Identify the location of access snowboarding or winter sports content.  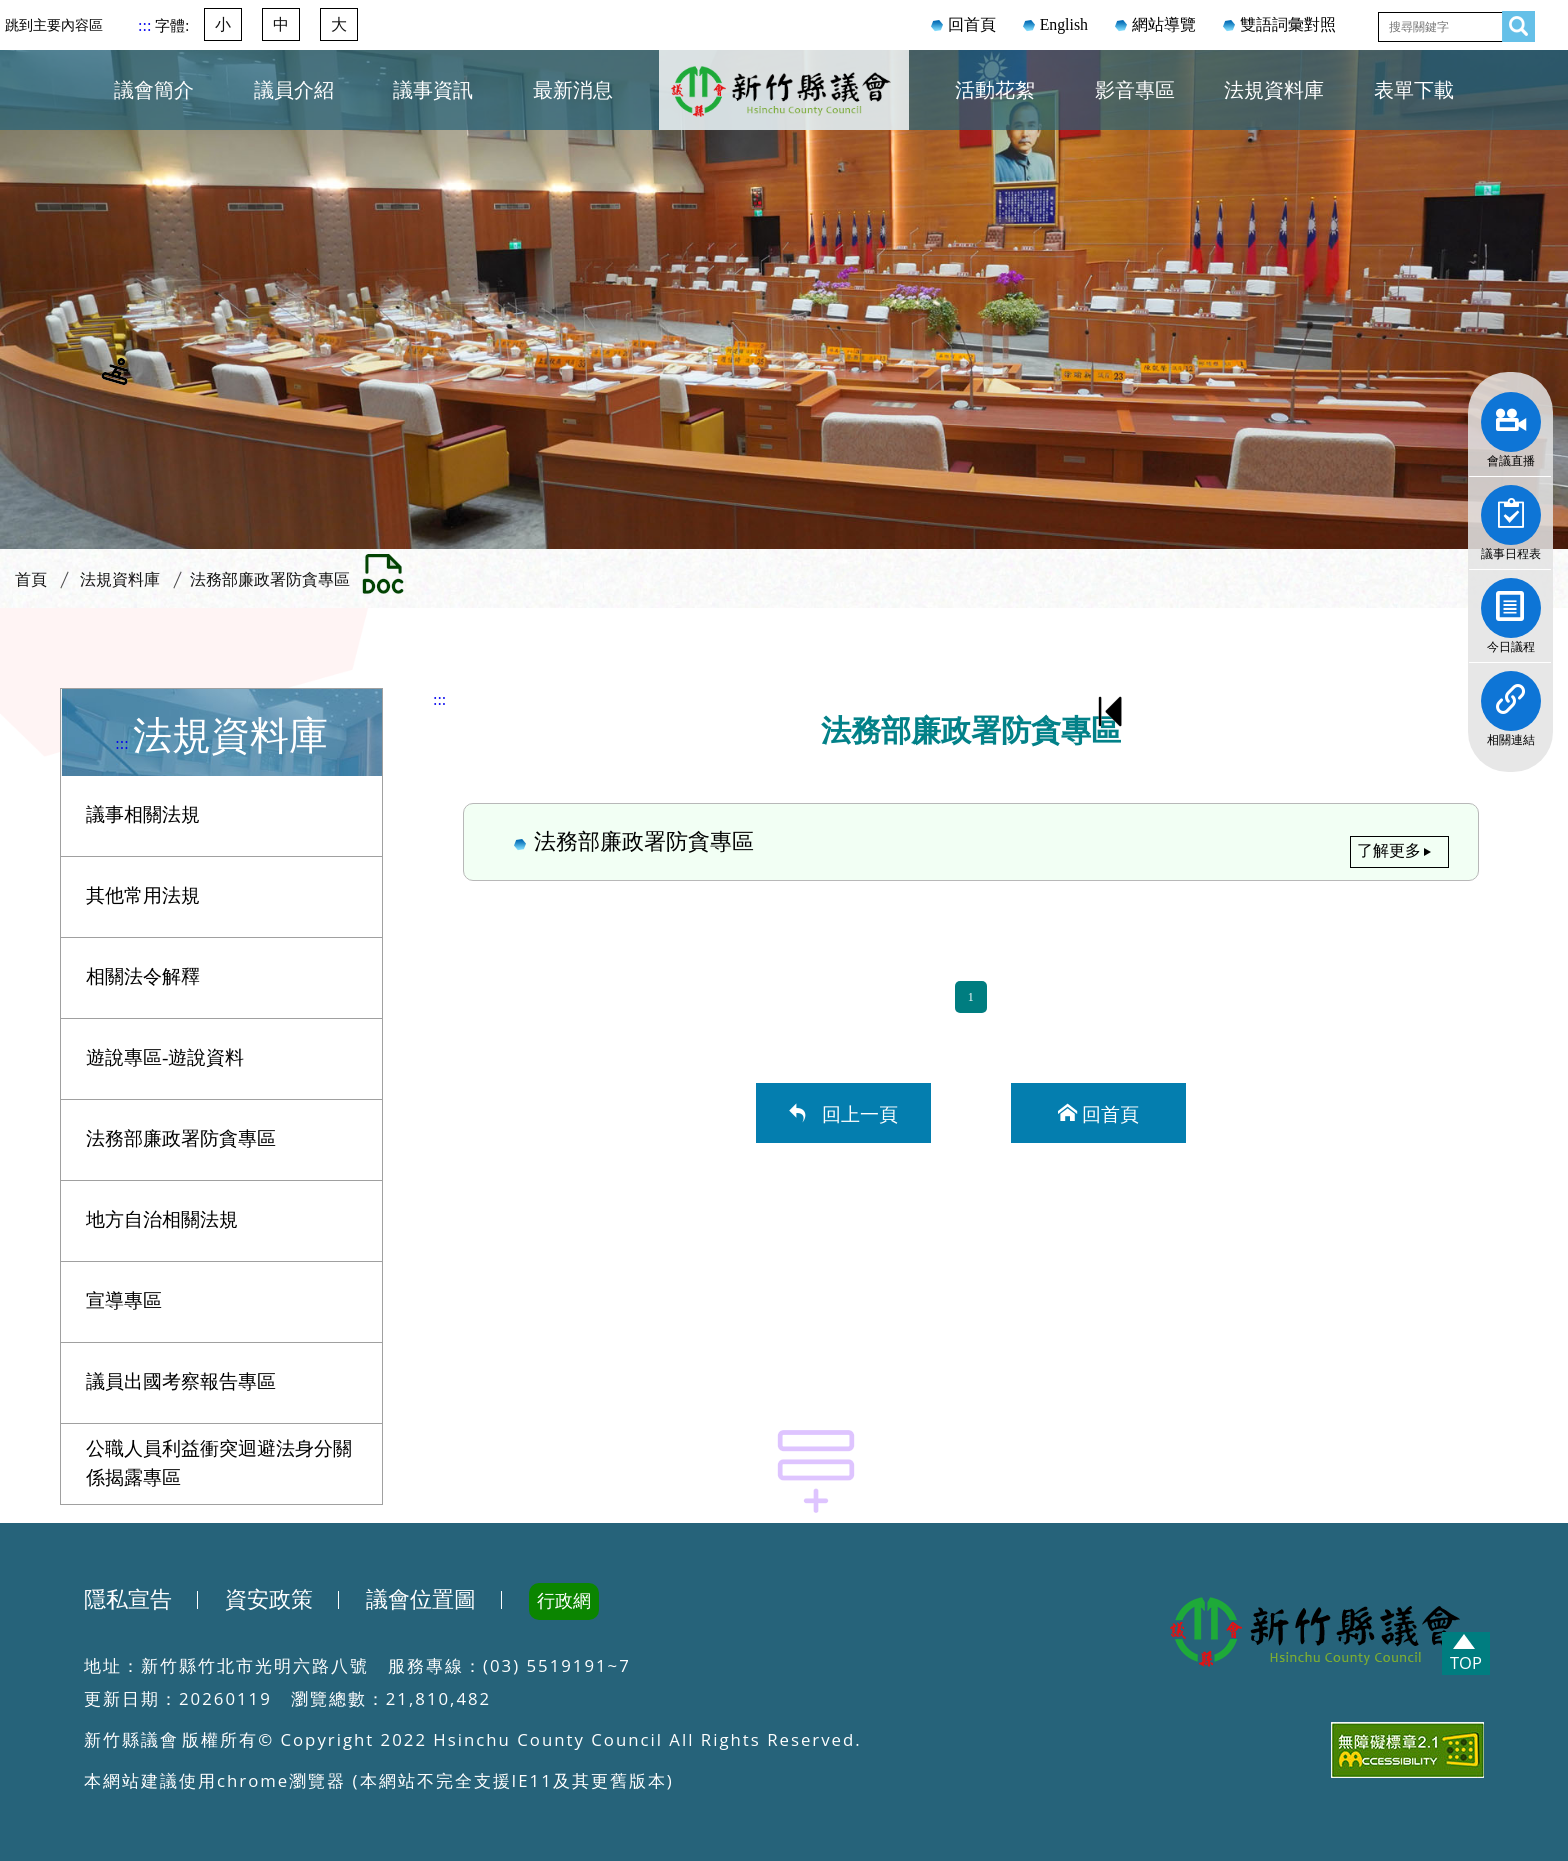
(116, 371).